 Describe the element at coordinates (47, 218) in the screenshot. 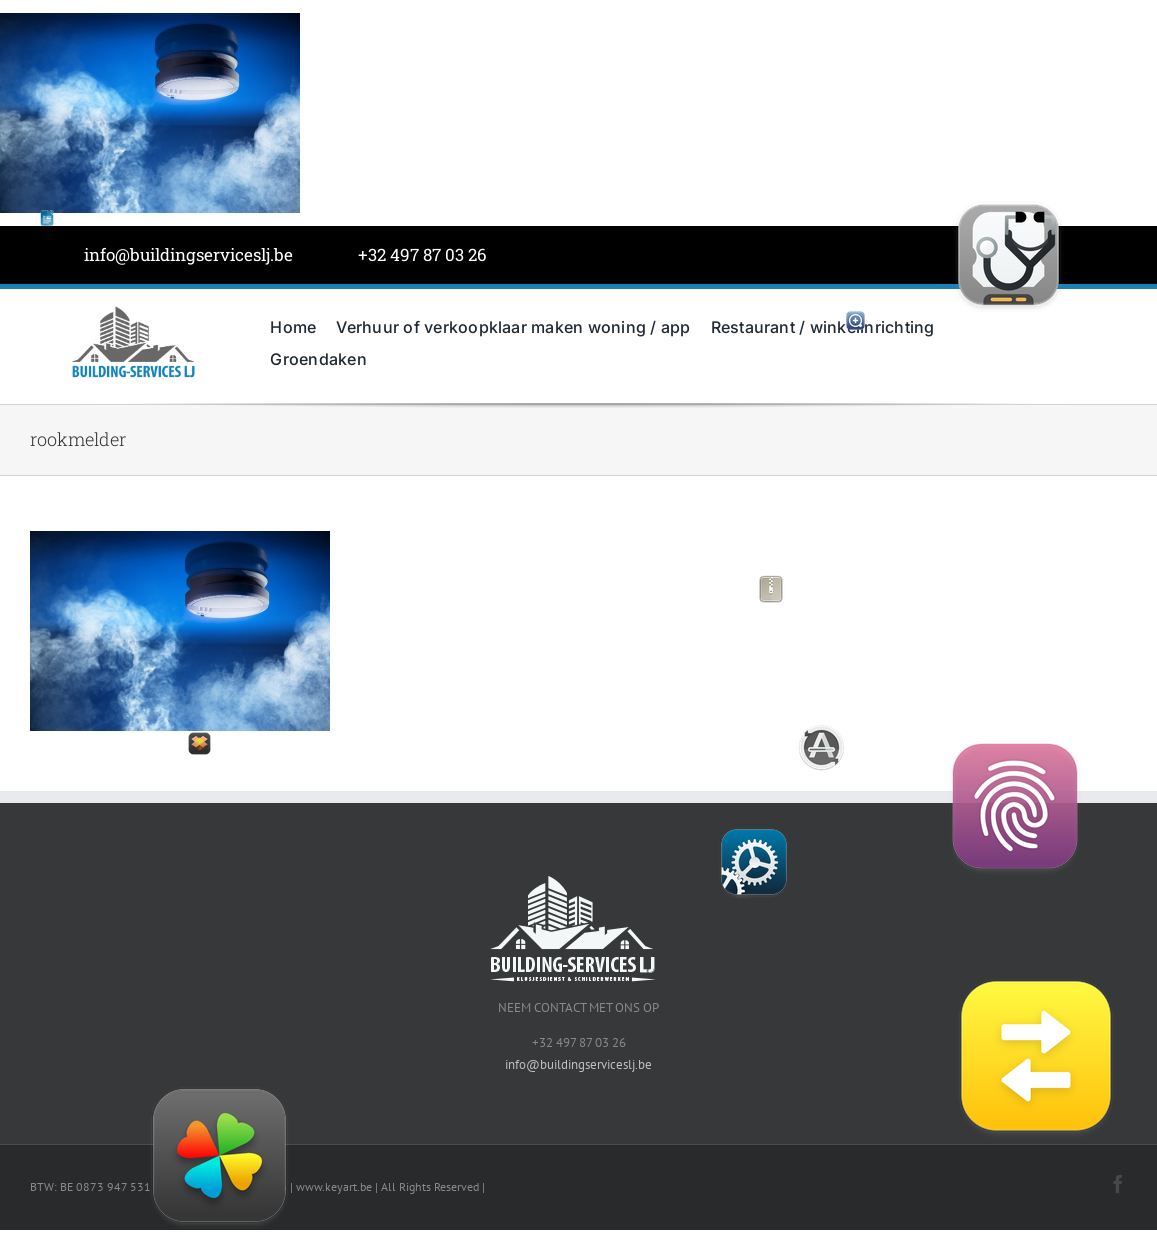

I see `open LibreOffice Writer application` at that location.